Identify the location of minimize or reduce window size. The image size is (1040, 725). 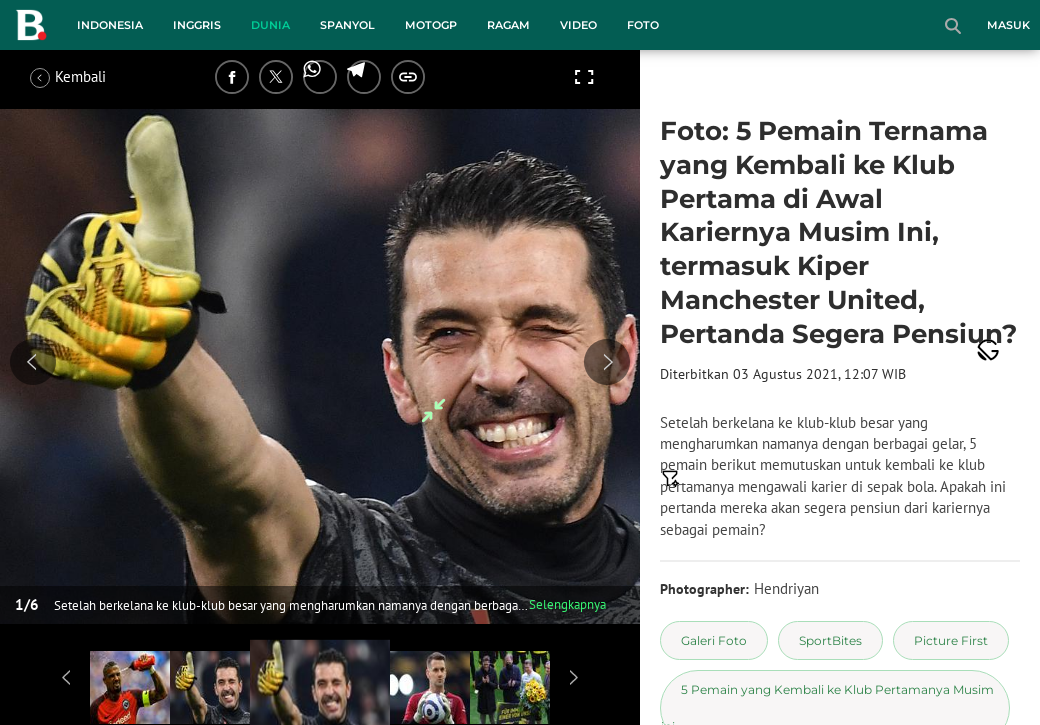
(433, 410).